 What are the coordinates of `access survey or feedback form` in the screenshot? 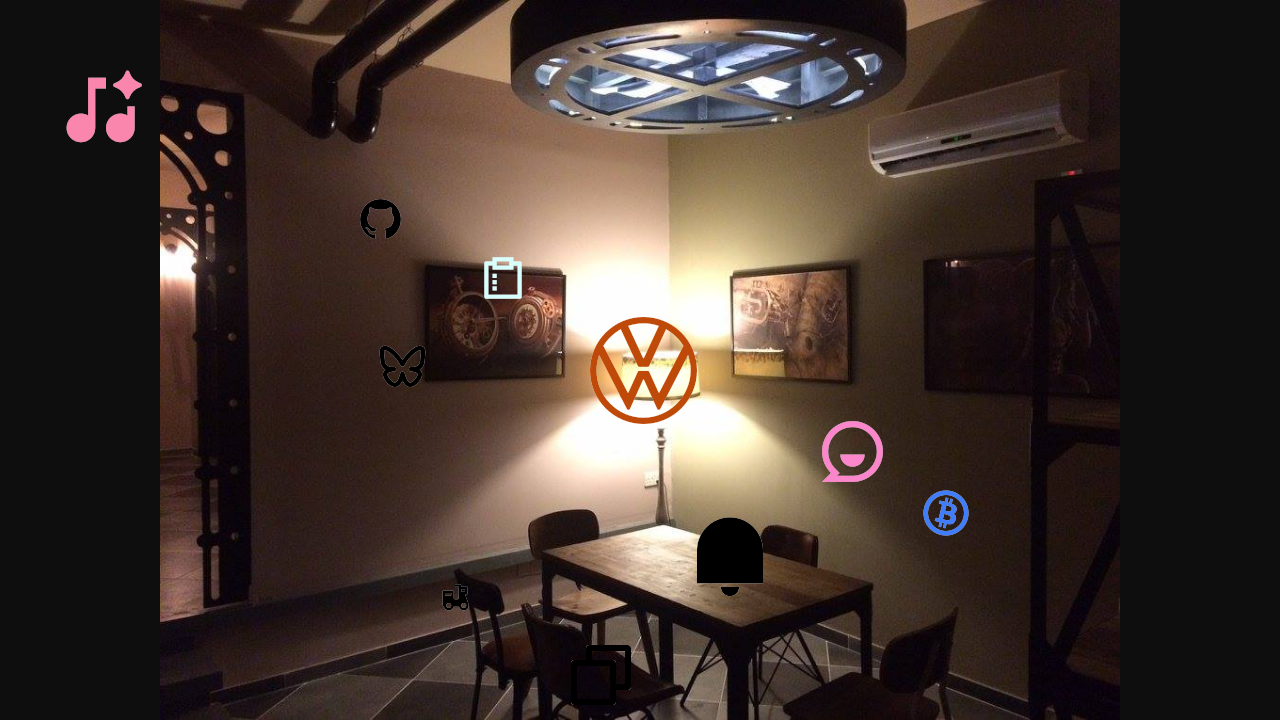 It's located at (503, 278).